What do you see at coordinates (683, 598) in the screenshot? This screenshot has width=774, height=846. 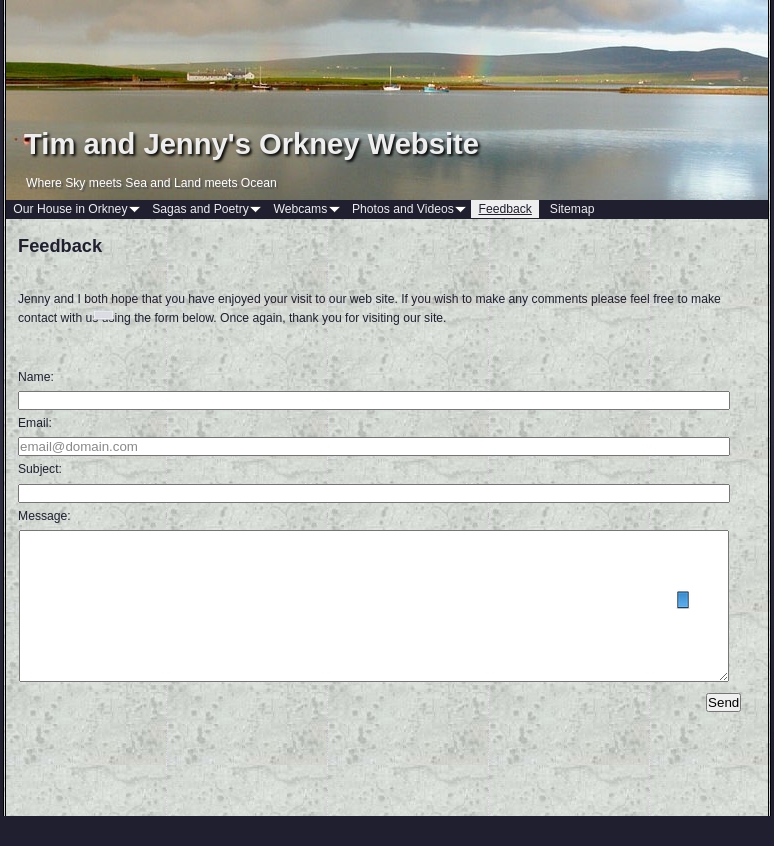 I see `iPad Mini device icon` at bounding box center [683, 598].